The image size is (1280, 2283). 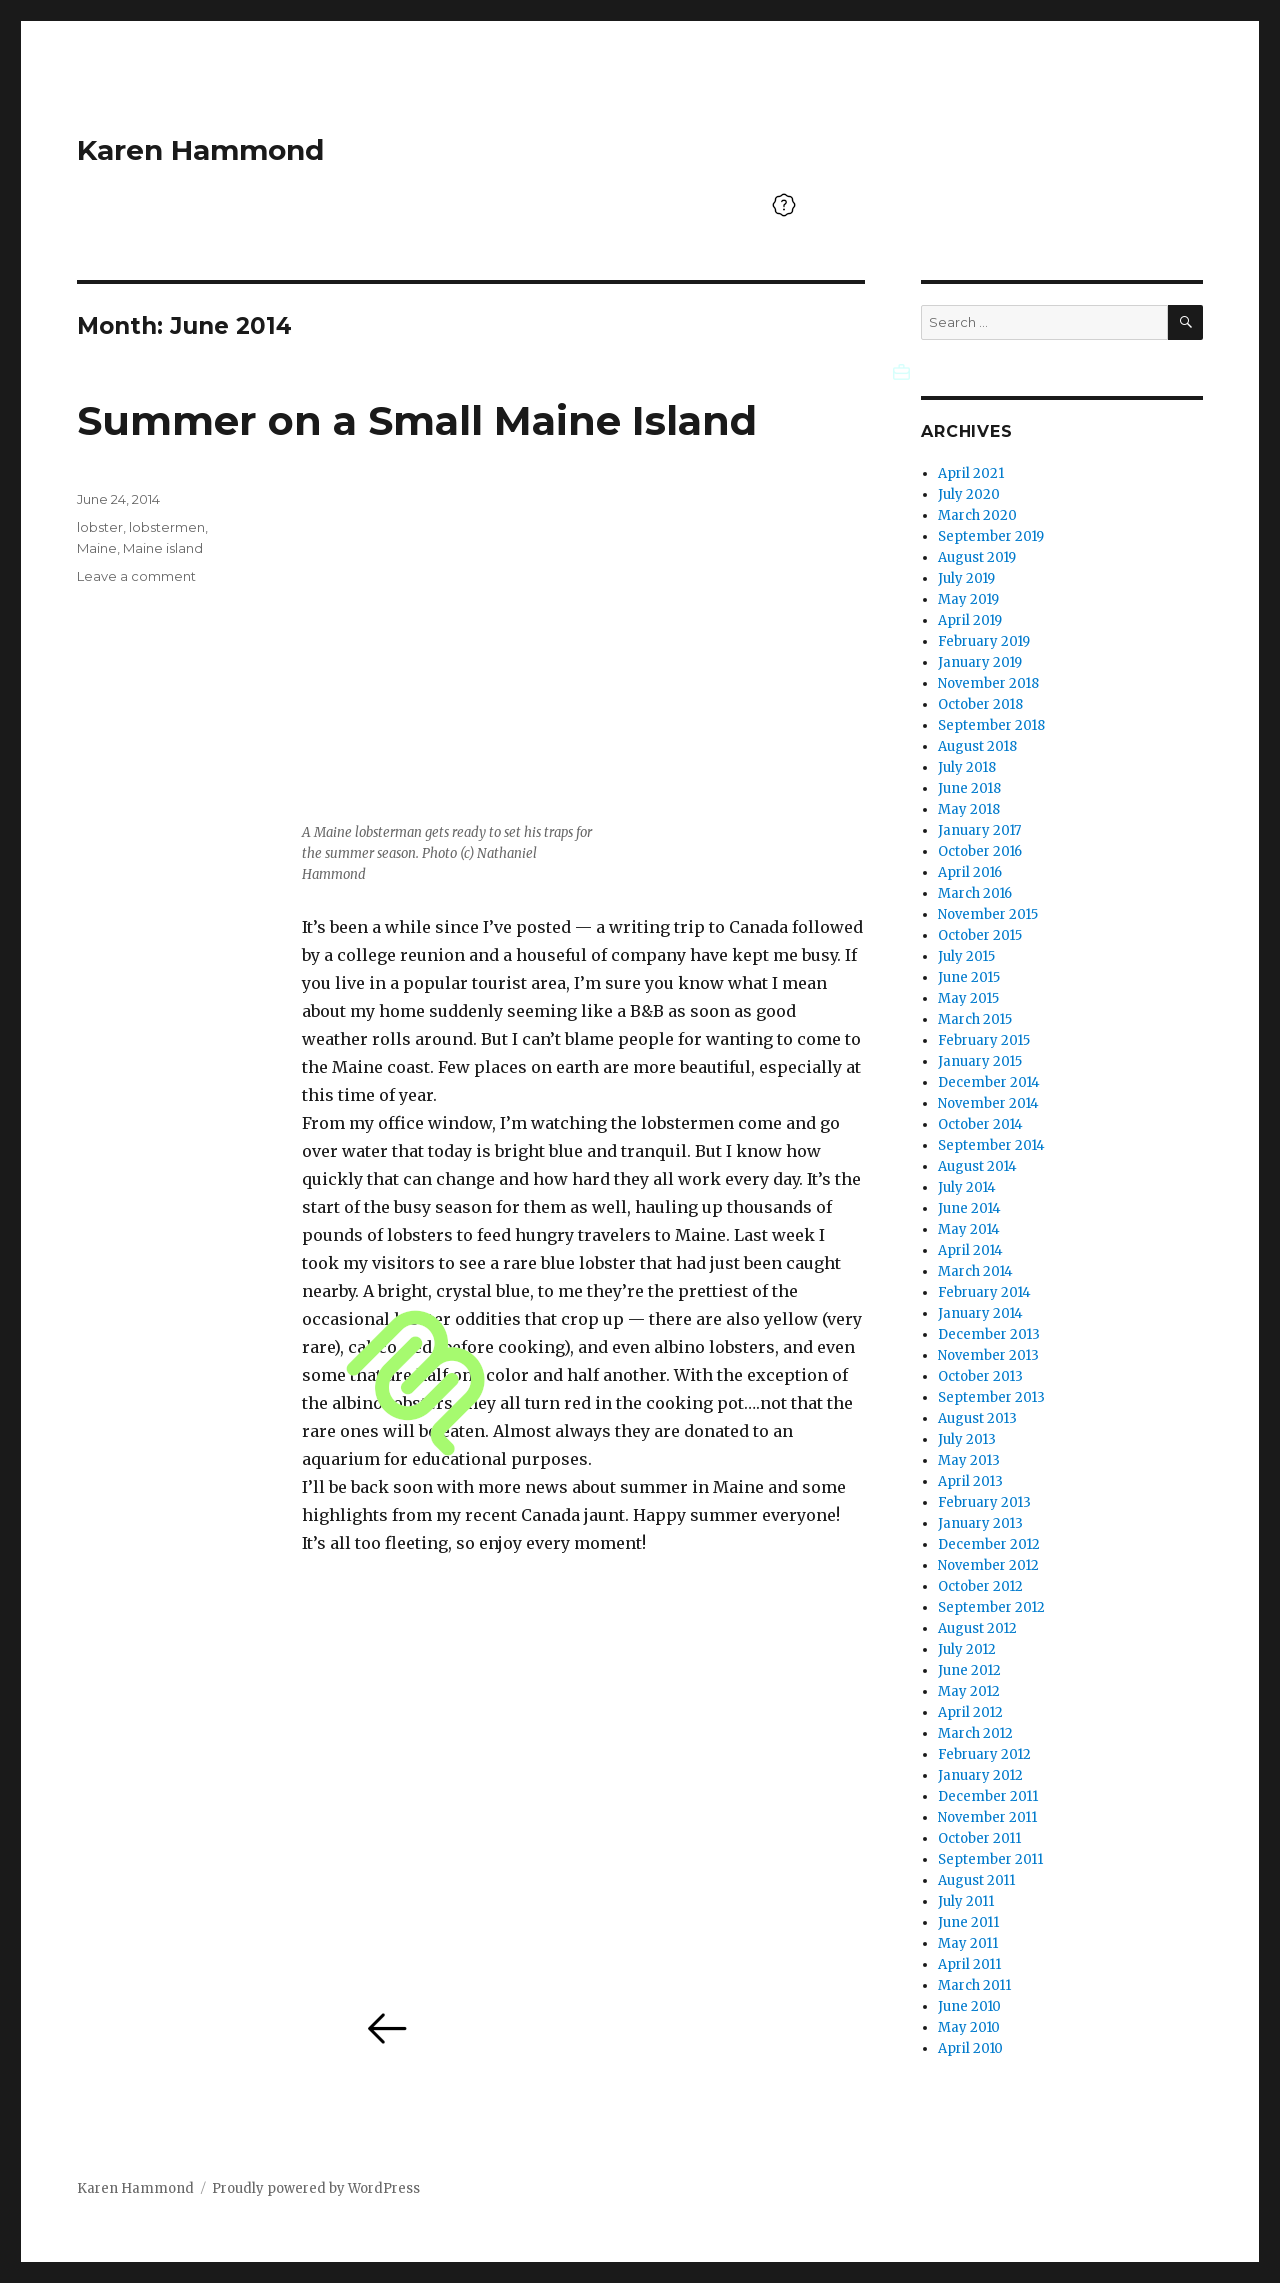 I want to click on access model context protocol settings, so click(x=415, y=1383).